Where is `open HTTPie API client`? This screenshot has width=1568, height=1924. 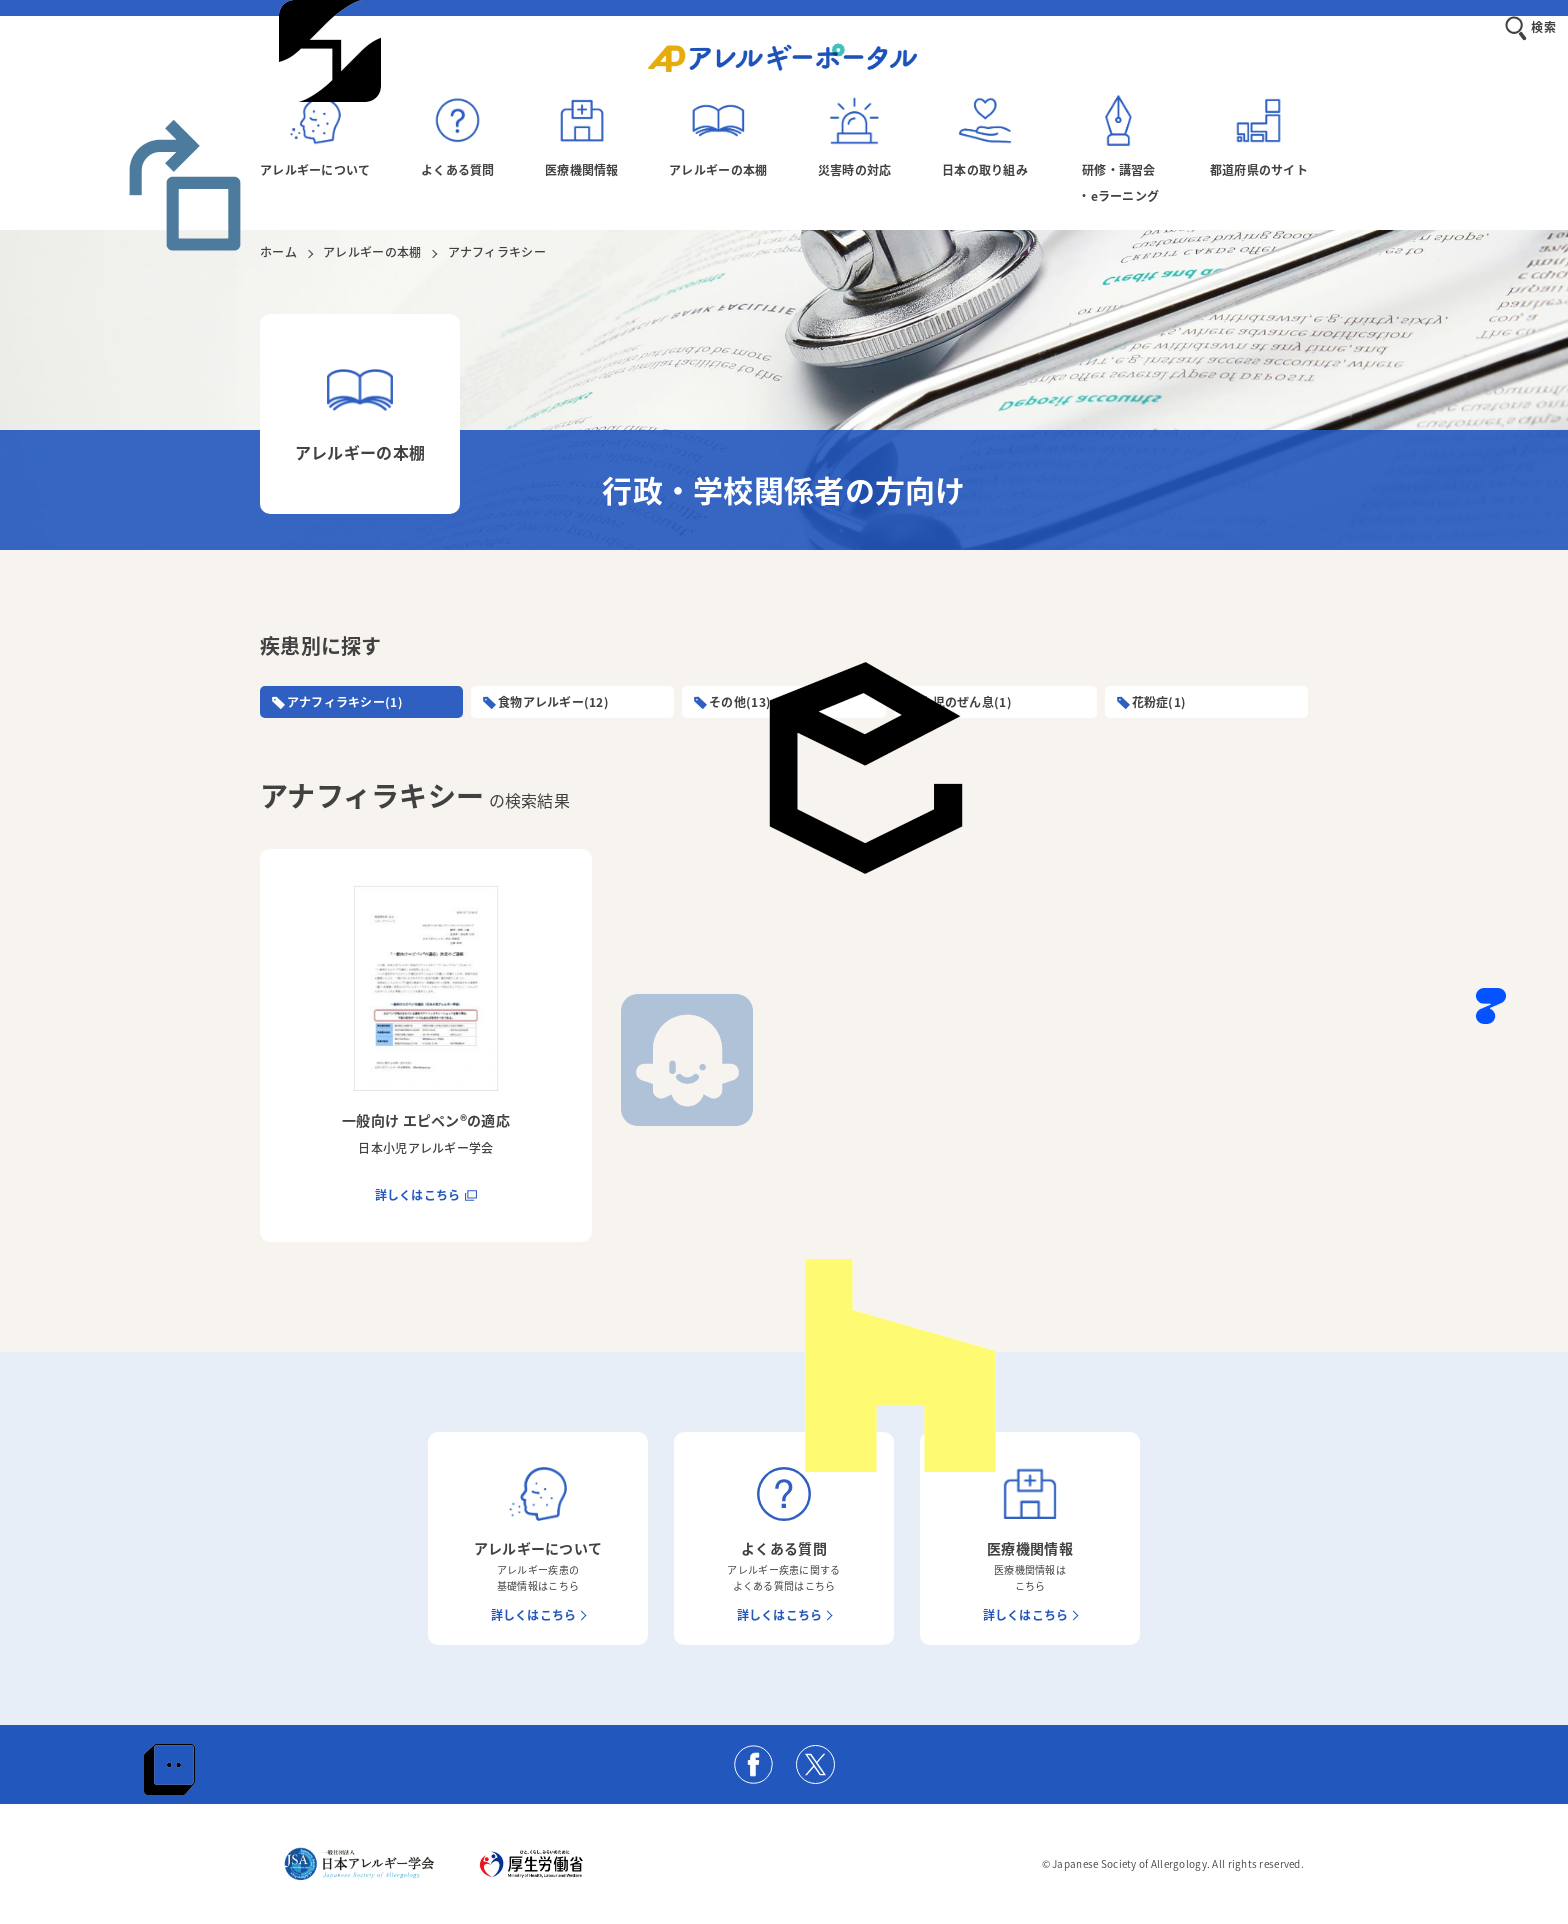 open HTTPie API client is located at coordinates (1491, 1006).